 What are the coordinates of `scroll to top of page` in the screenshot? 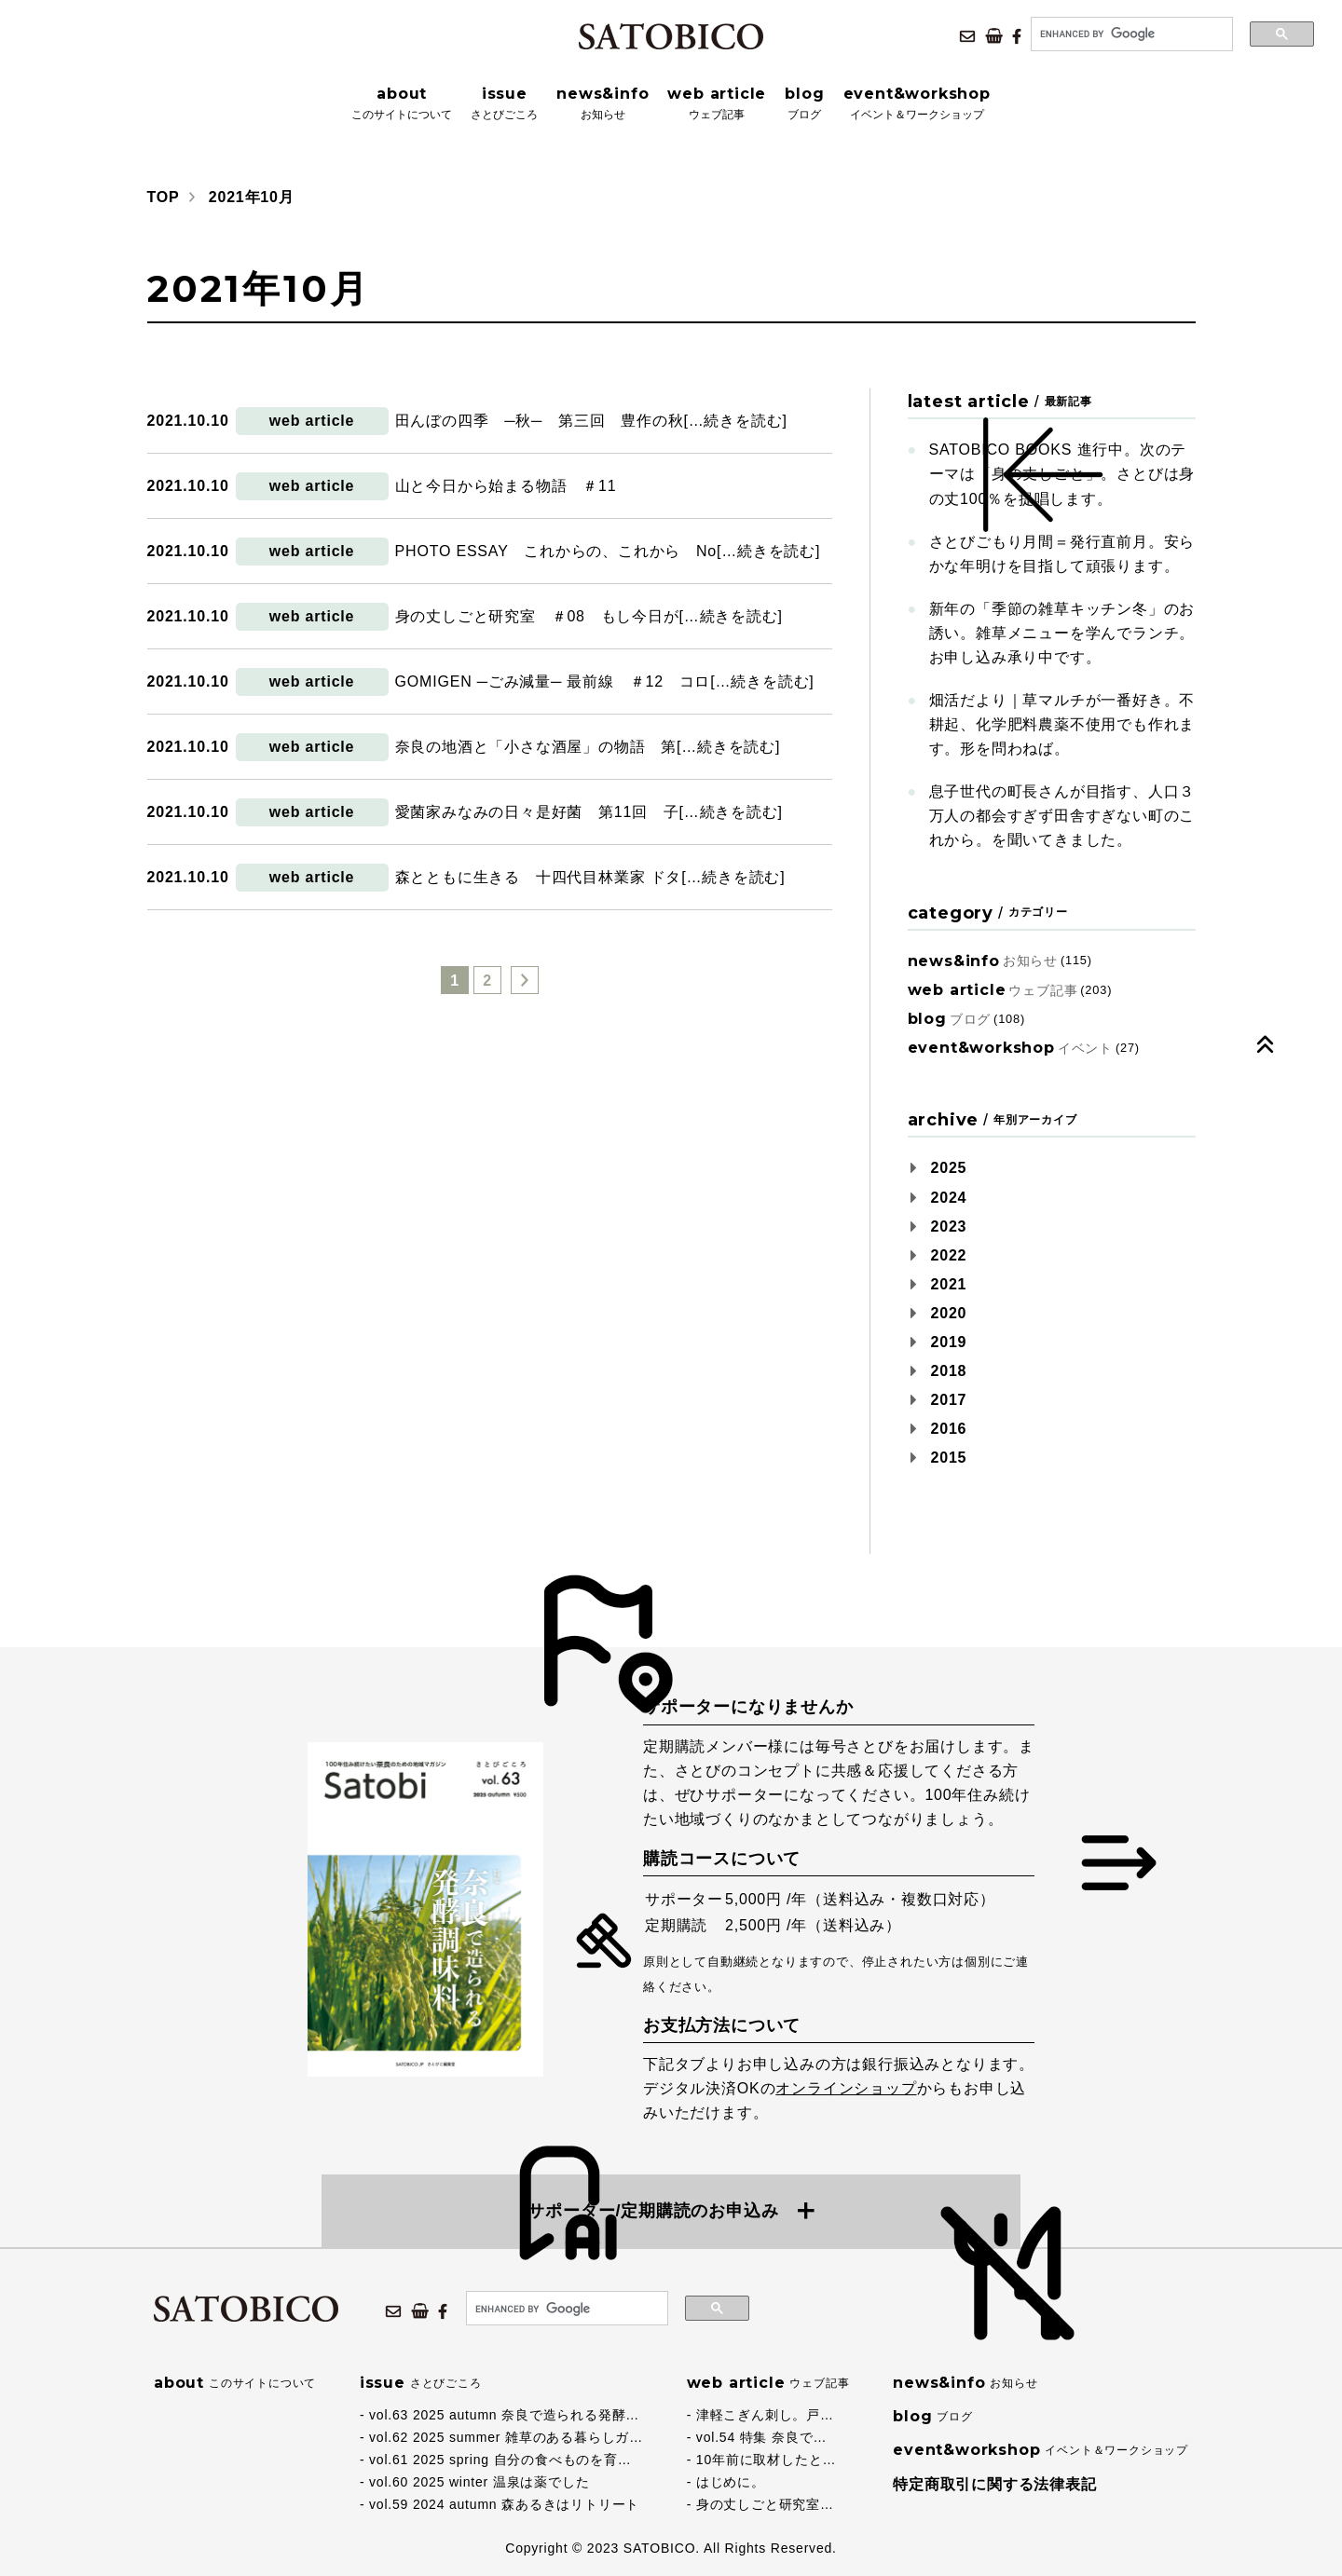 It's located at (1265, 1044).